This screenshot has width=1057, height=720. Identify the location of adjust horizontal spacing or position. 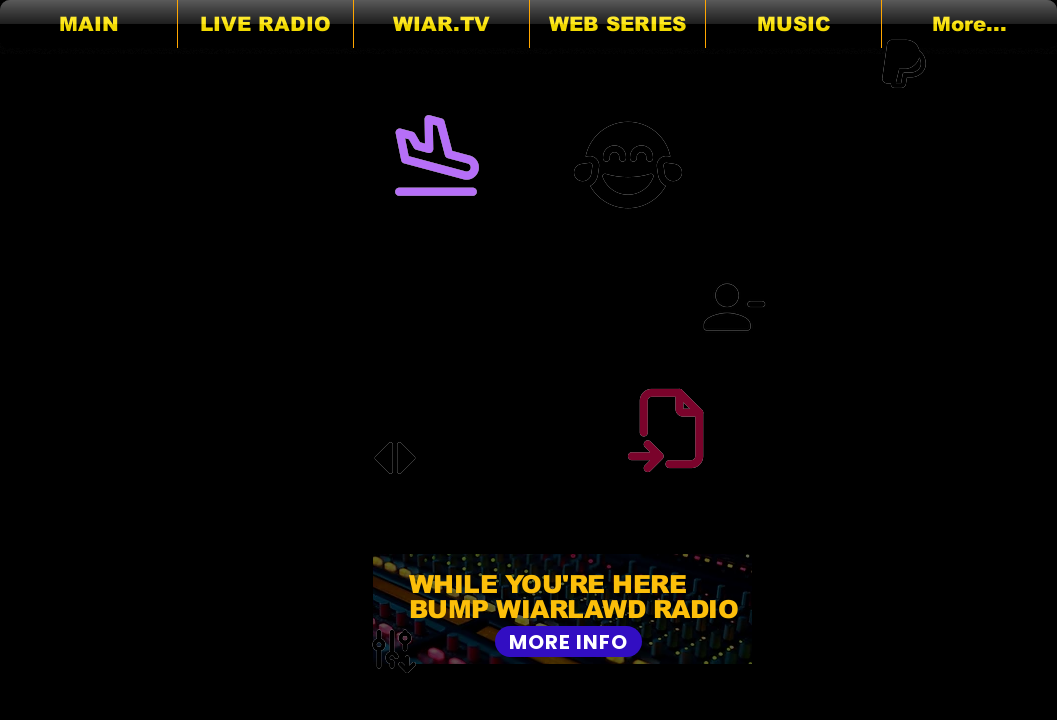
(395, 458).